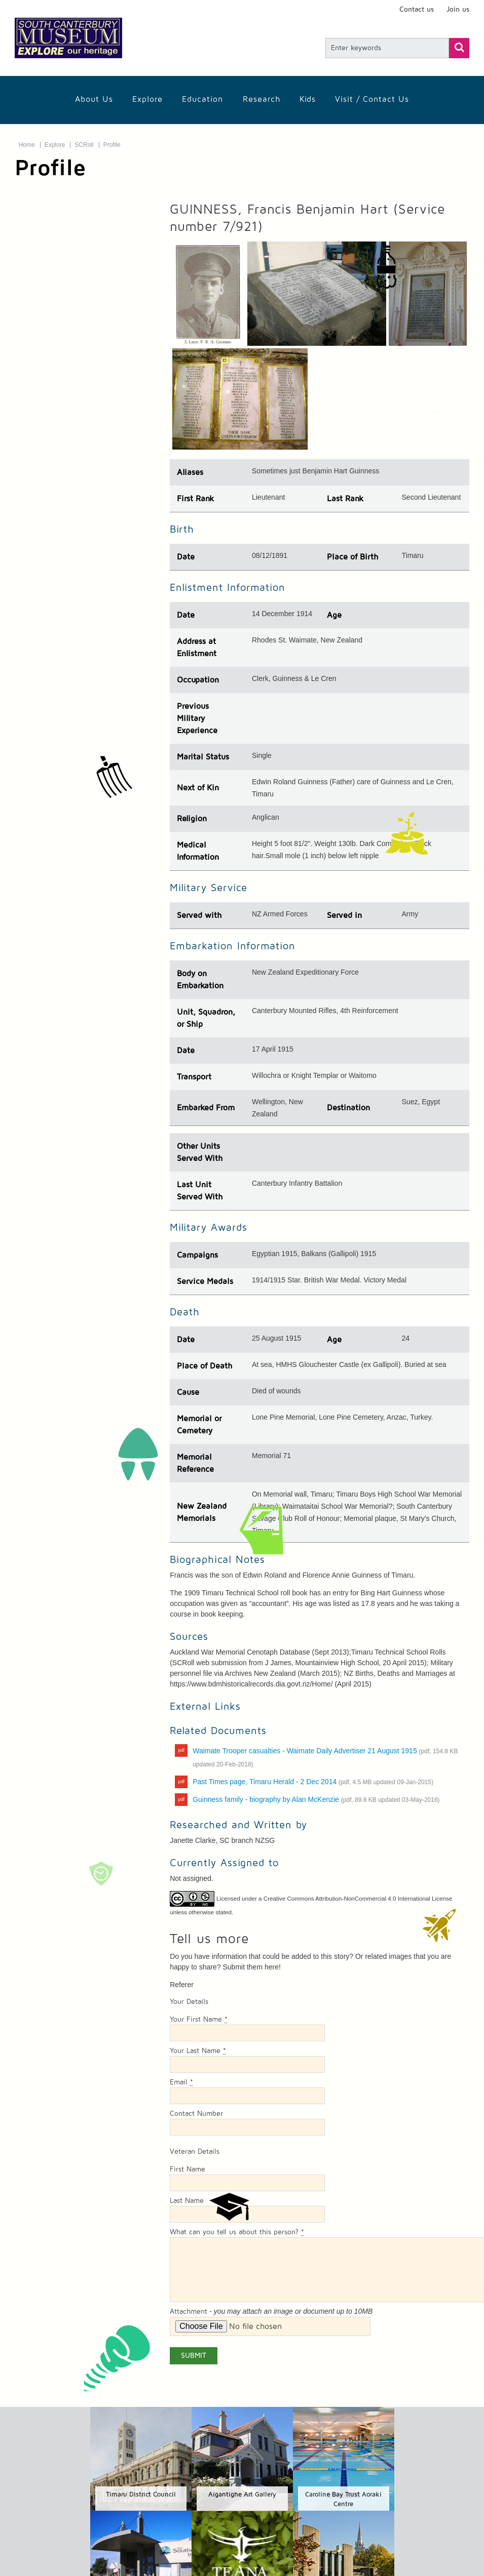  Describe the element at coordinates (406, 833) in the screenshot. I see `indicates resource regeneration in progress` at that location.